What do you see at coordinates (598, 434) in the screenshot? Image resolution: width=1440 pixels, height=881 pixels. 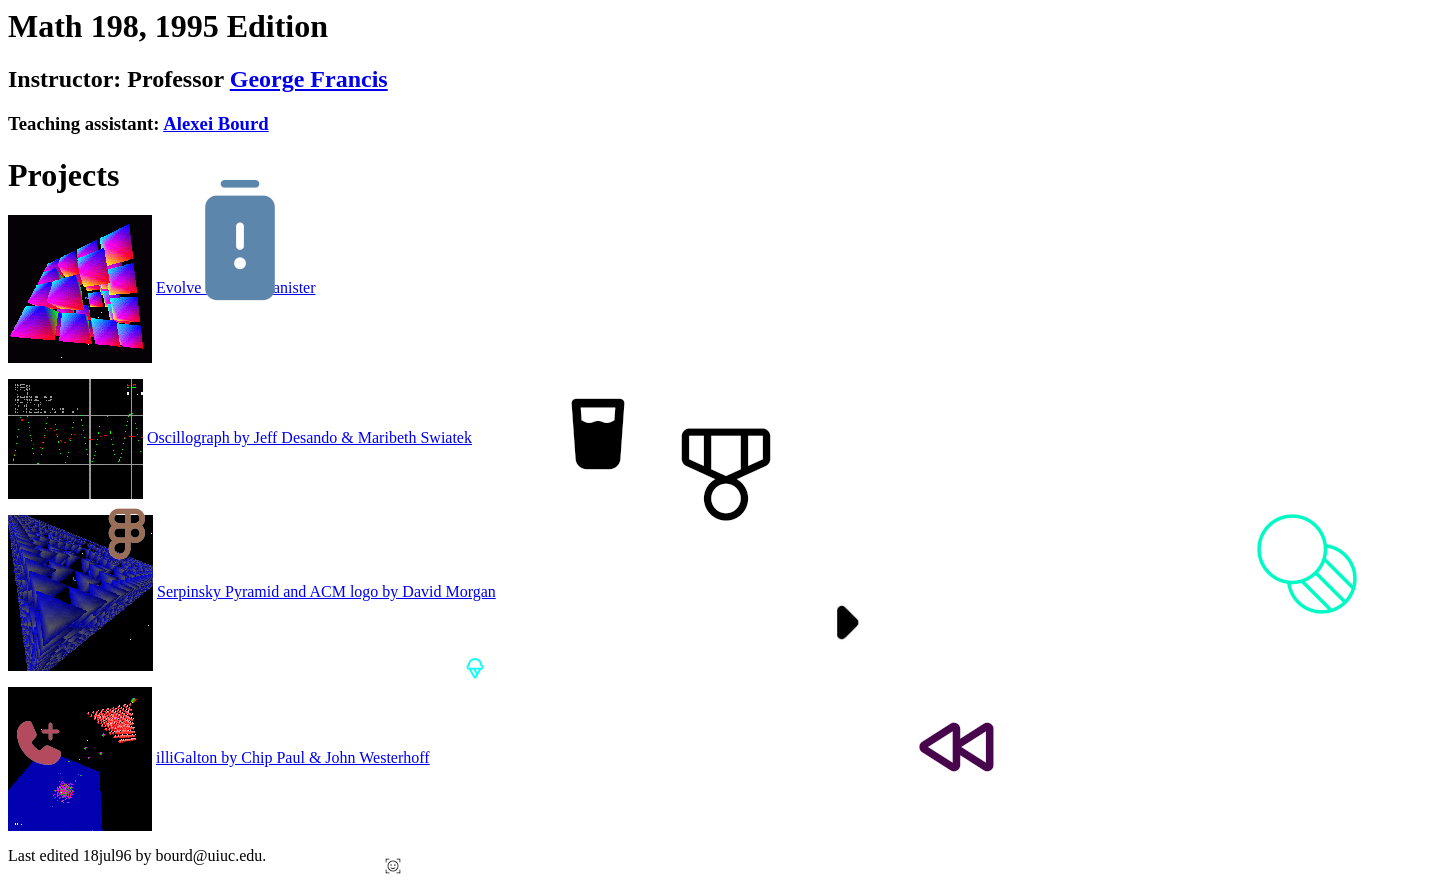 I see `track your water intake` at bounding box center [598, 434].